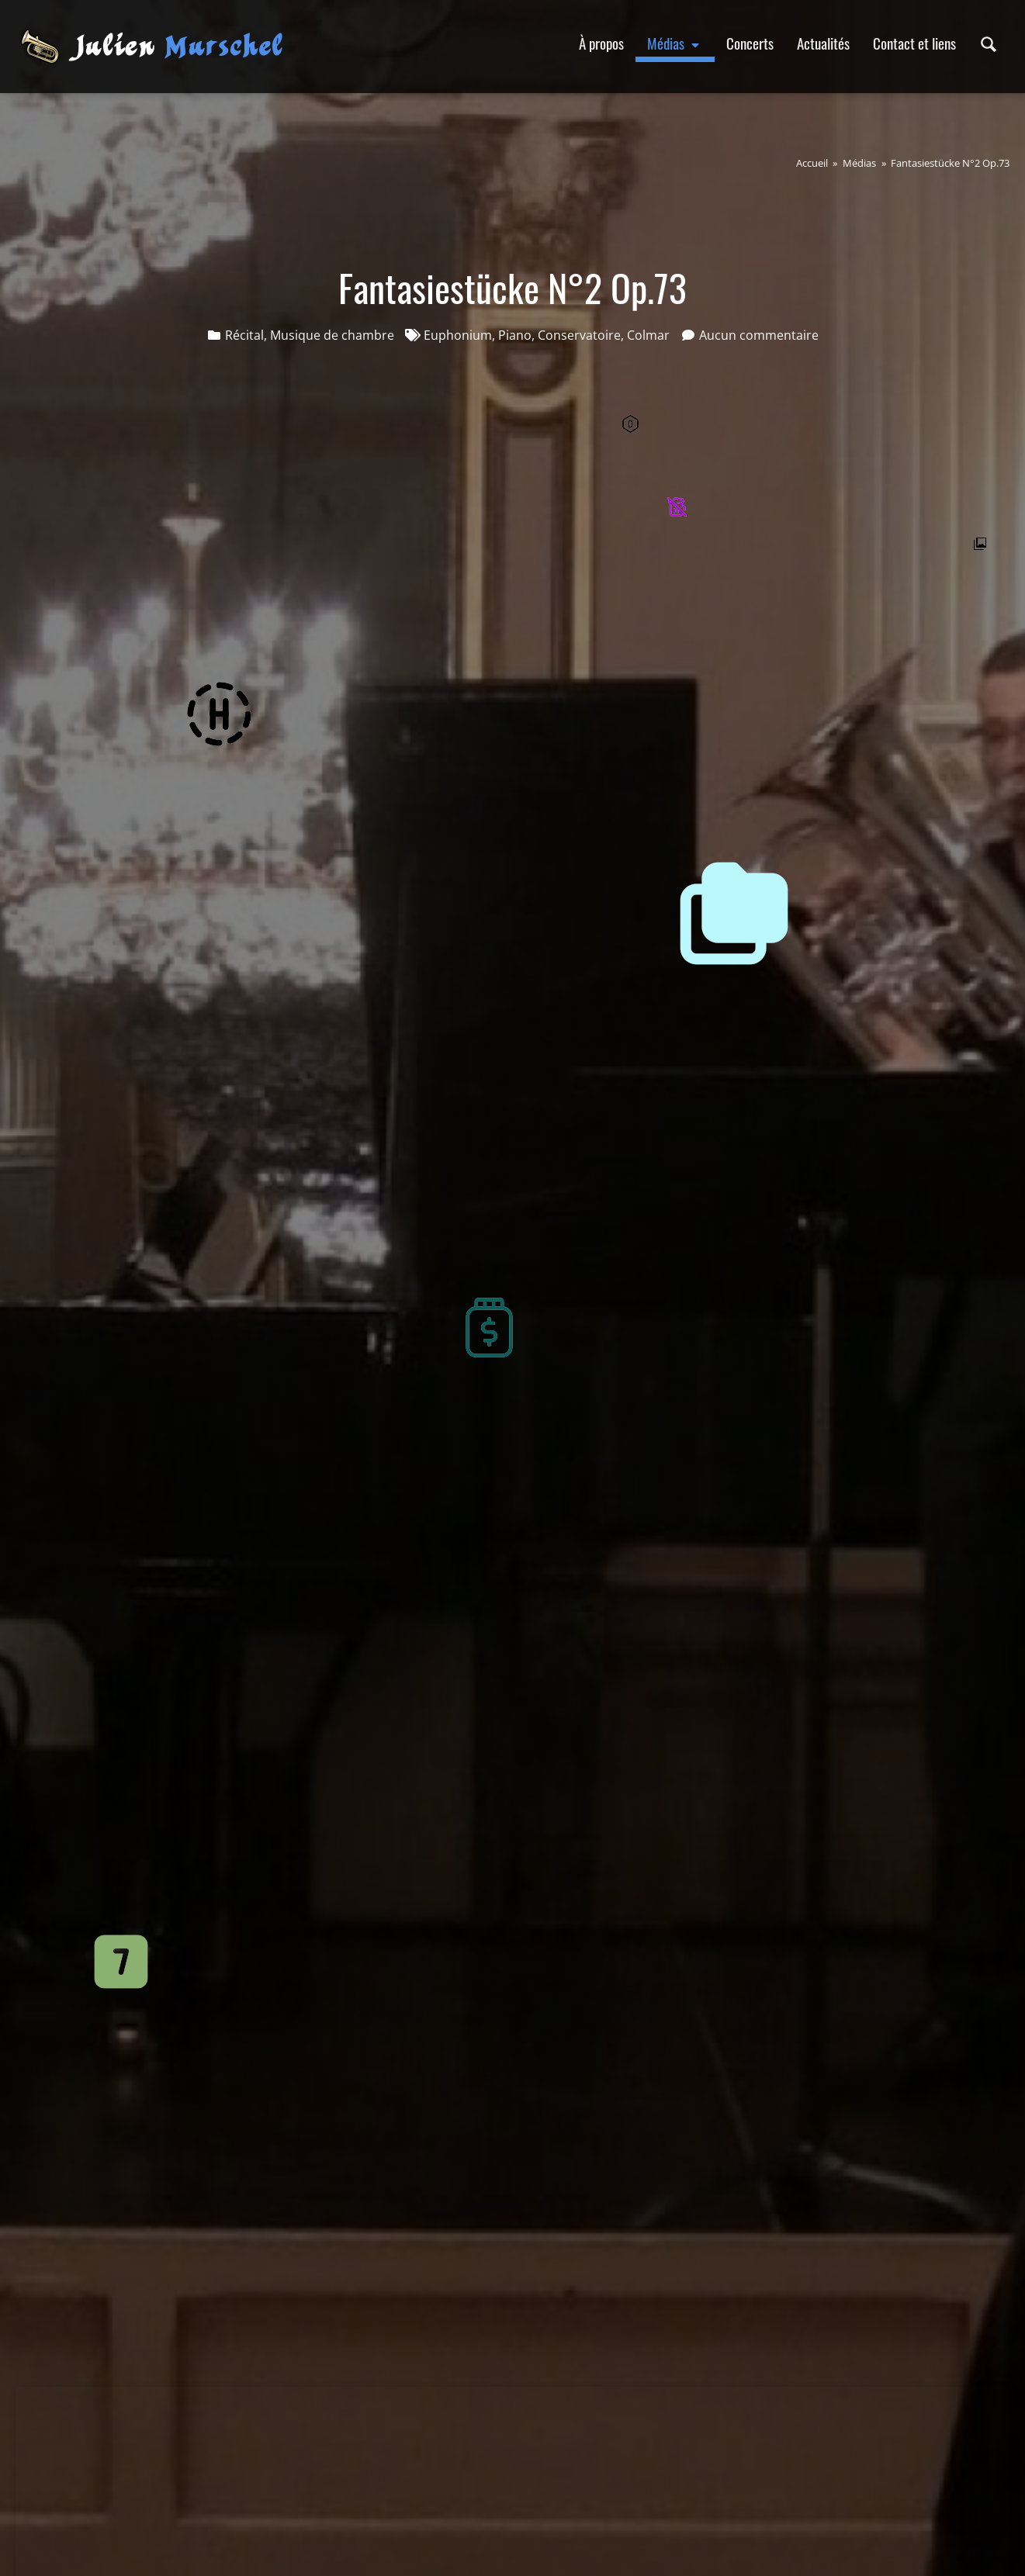 This screenshot has height=2576, width=1025. I want to click on access your photo library, so click(980, 544).